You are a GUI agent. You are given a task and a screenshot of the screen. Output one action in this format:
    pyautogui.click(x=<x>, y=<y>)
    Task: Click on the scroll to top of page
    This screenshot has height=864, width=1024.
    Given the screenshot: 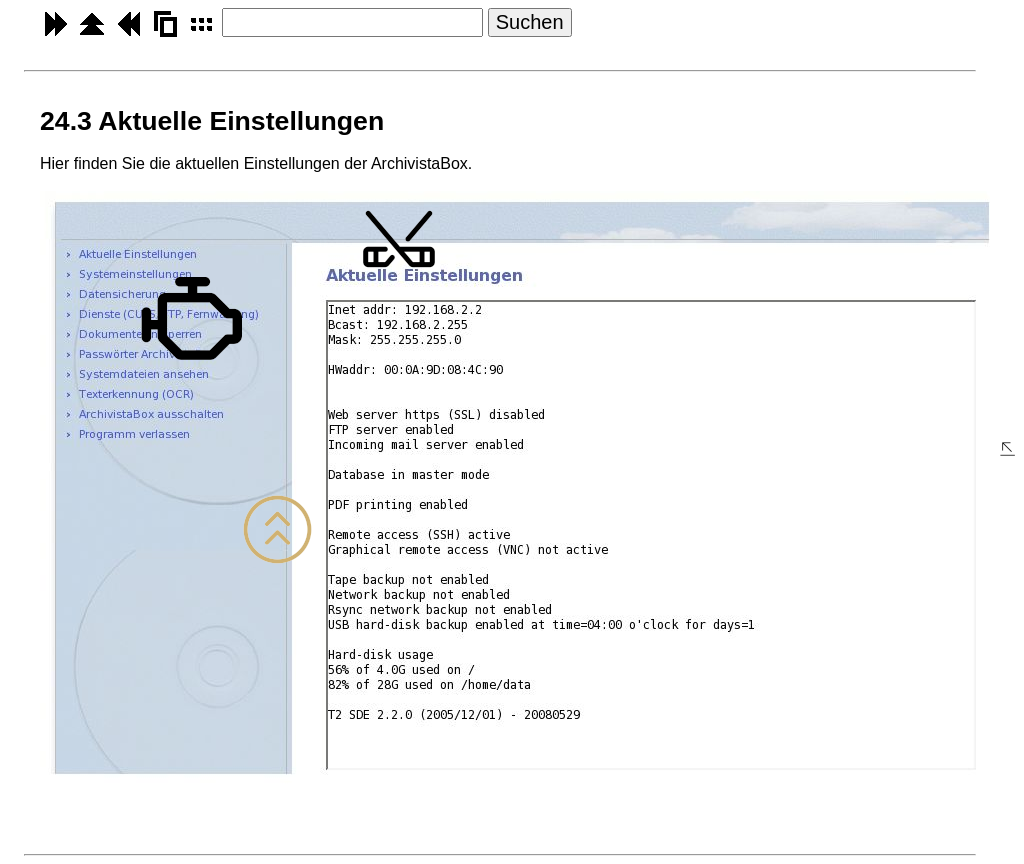 What is the action you would take?
    pyautogui.click(x=277, y=529)
    